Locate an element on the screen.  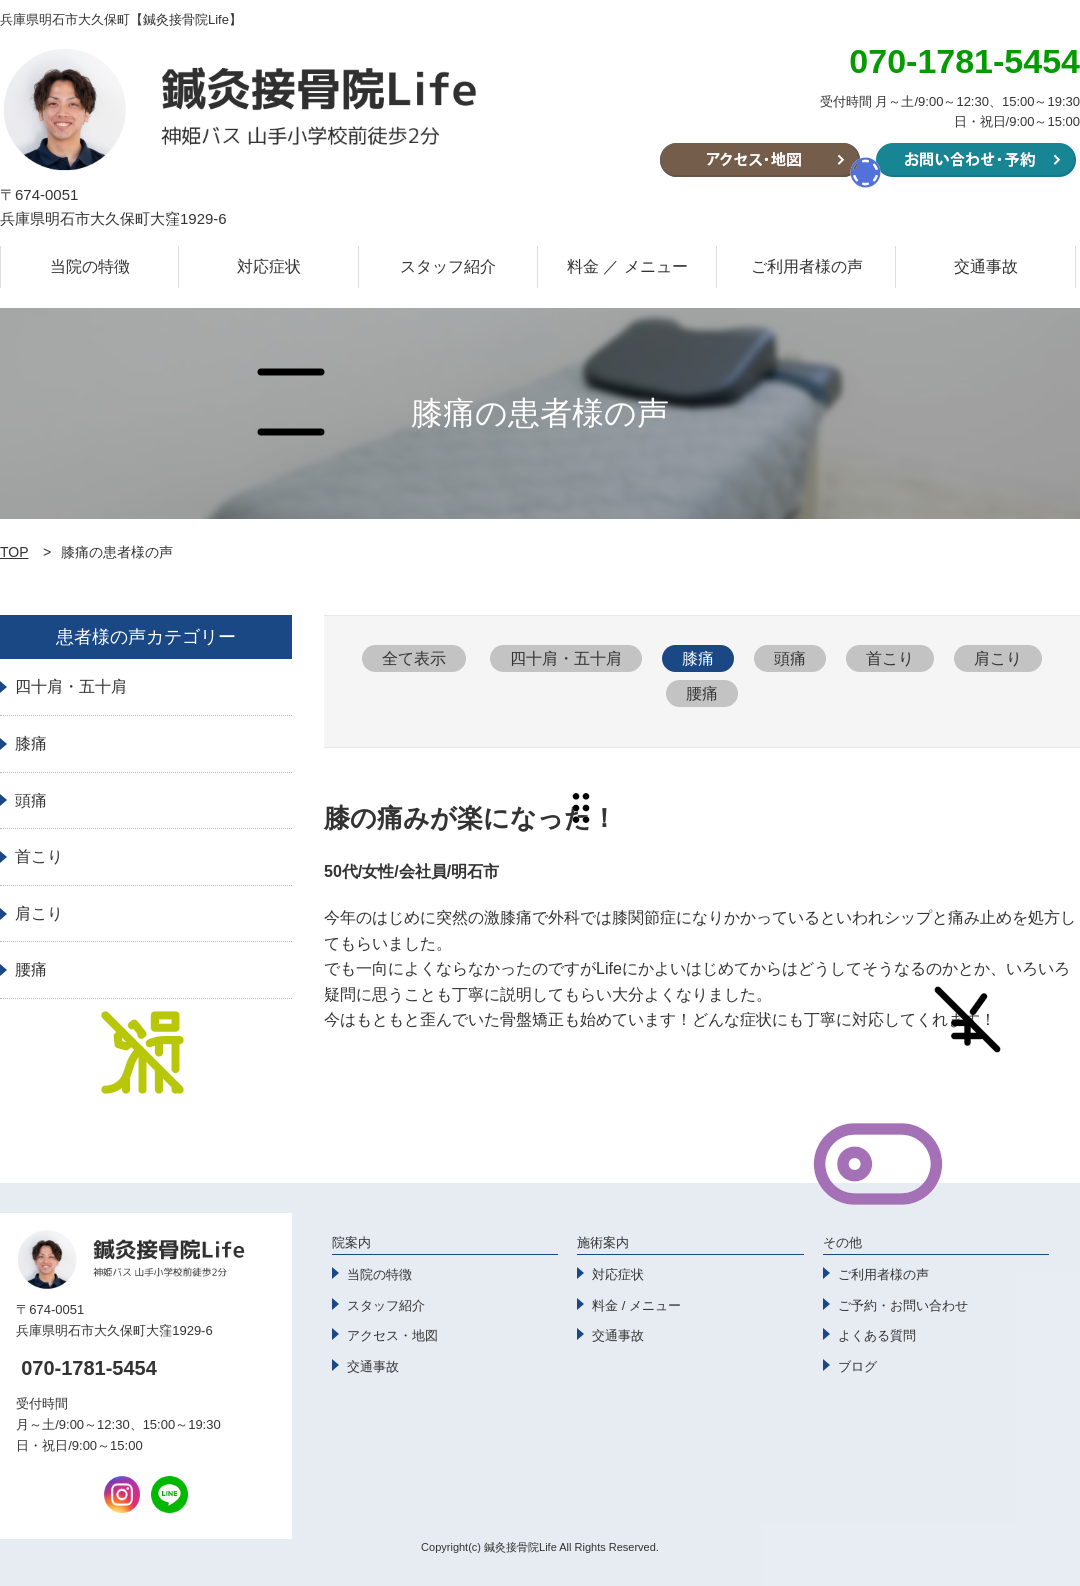
indicates loading or processing in progress is located at coordinates (865, 172).